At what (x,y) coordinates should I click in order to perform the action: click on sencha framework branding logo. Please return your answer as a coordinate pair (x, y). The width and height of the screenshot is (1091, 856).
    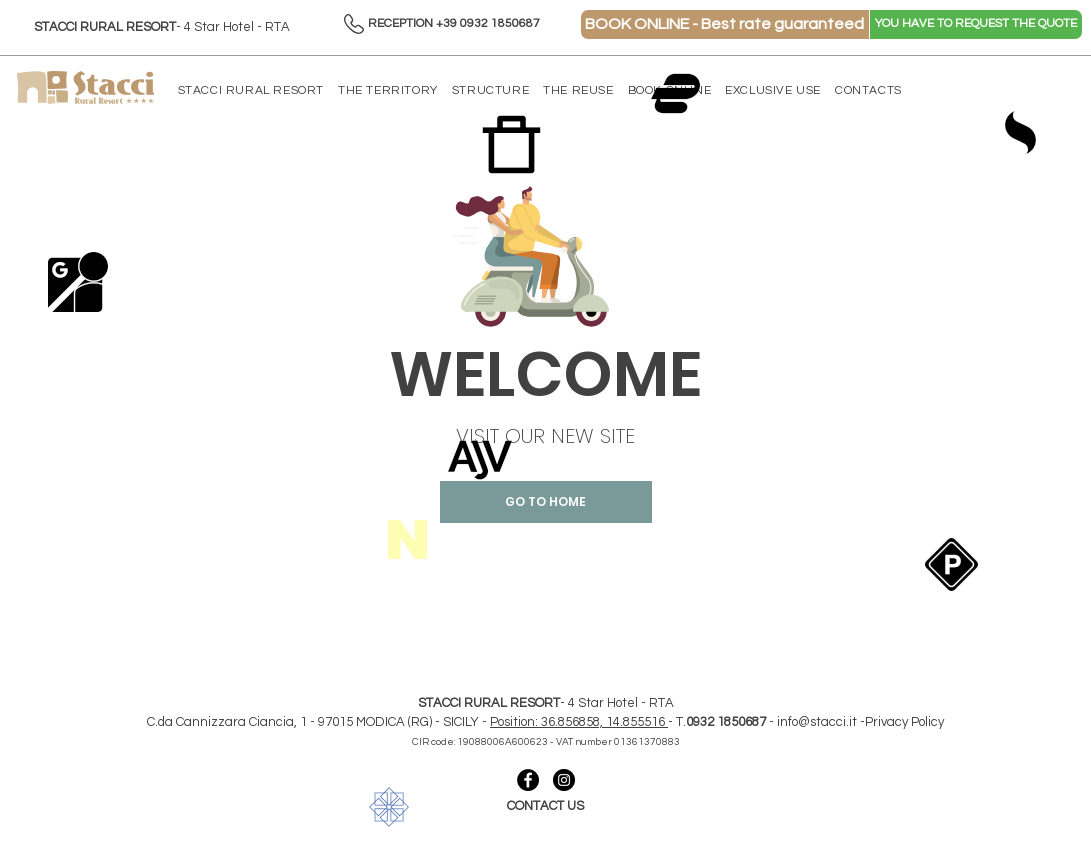
    Looking at the image, I should click on (1020, 132).